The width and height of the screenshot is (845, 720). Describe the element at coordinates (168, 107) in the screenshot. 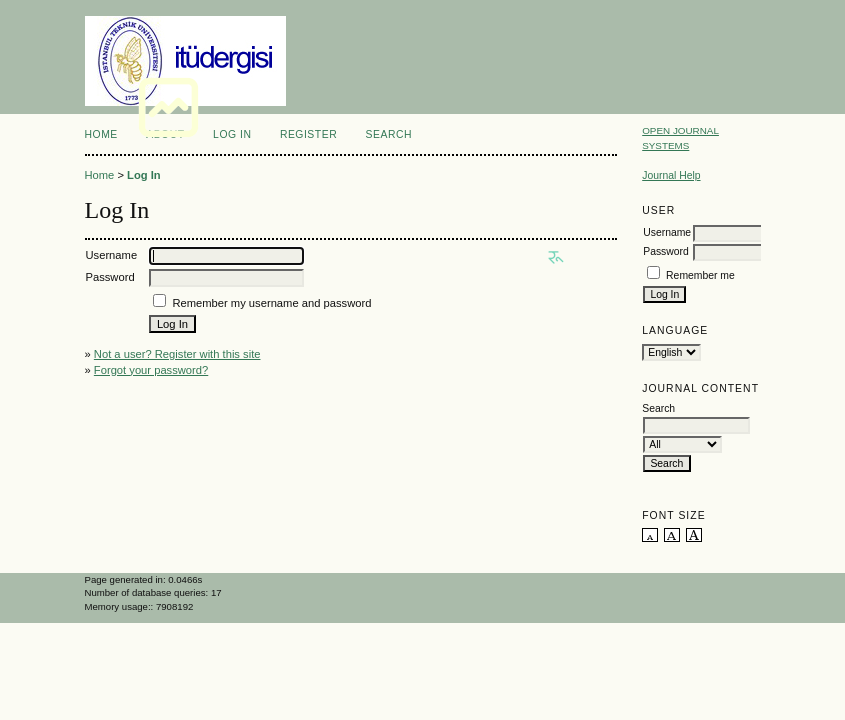

I see `view analytics or statistics` at that location.